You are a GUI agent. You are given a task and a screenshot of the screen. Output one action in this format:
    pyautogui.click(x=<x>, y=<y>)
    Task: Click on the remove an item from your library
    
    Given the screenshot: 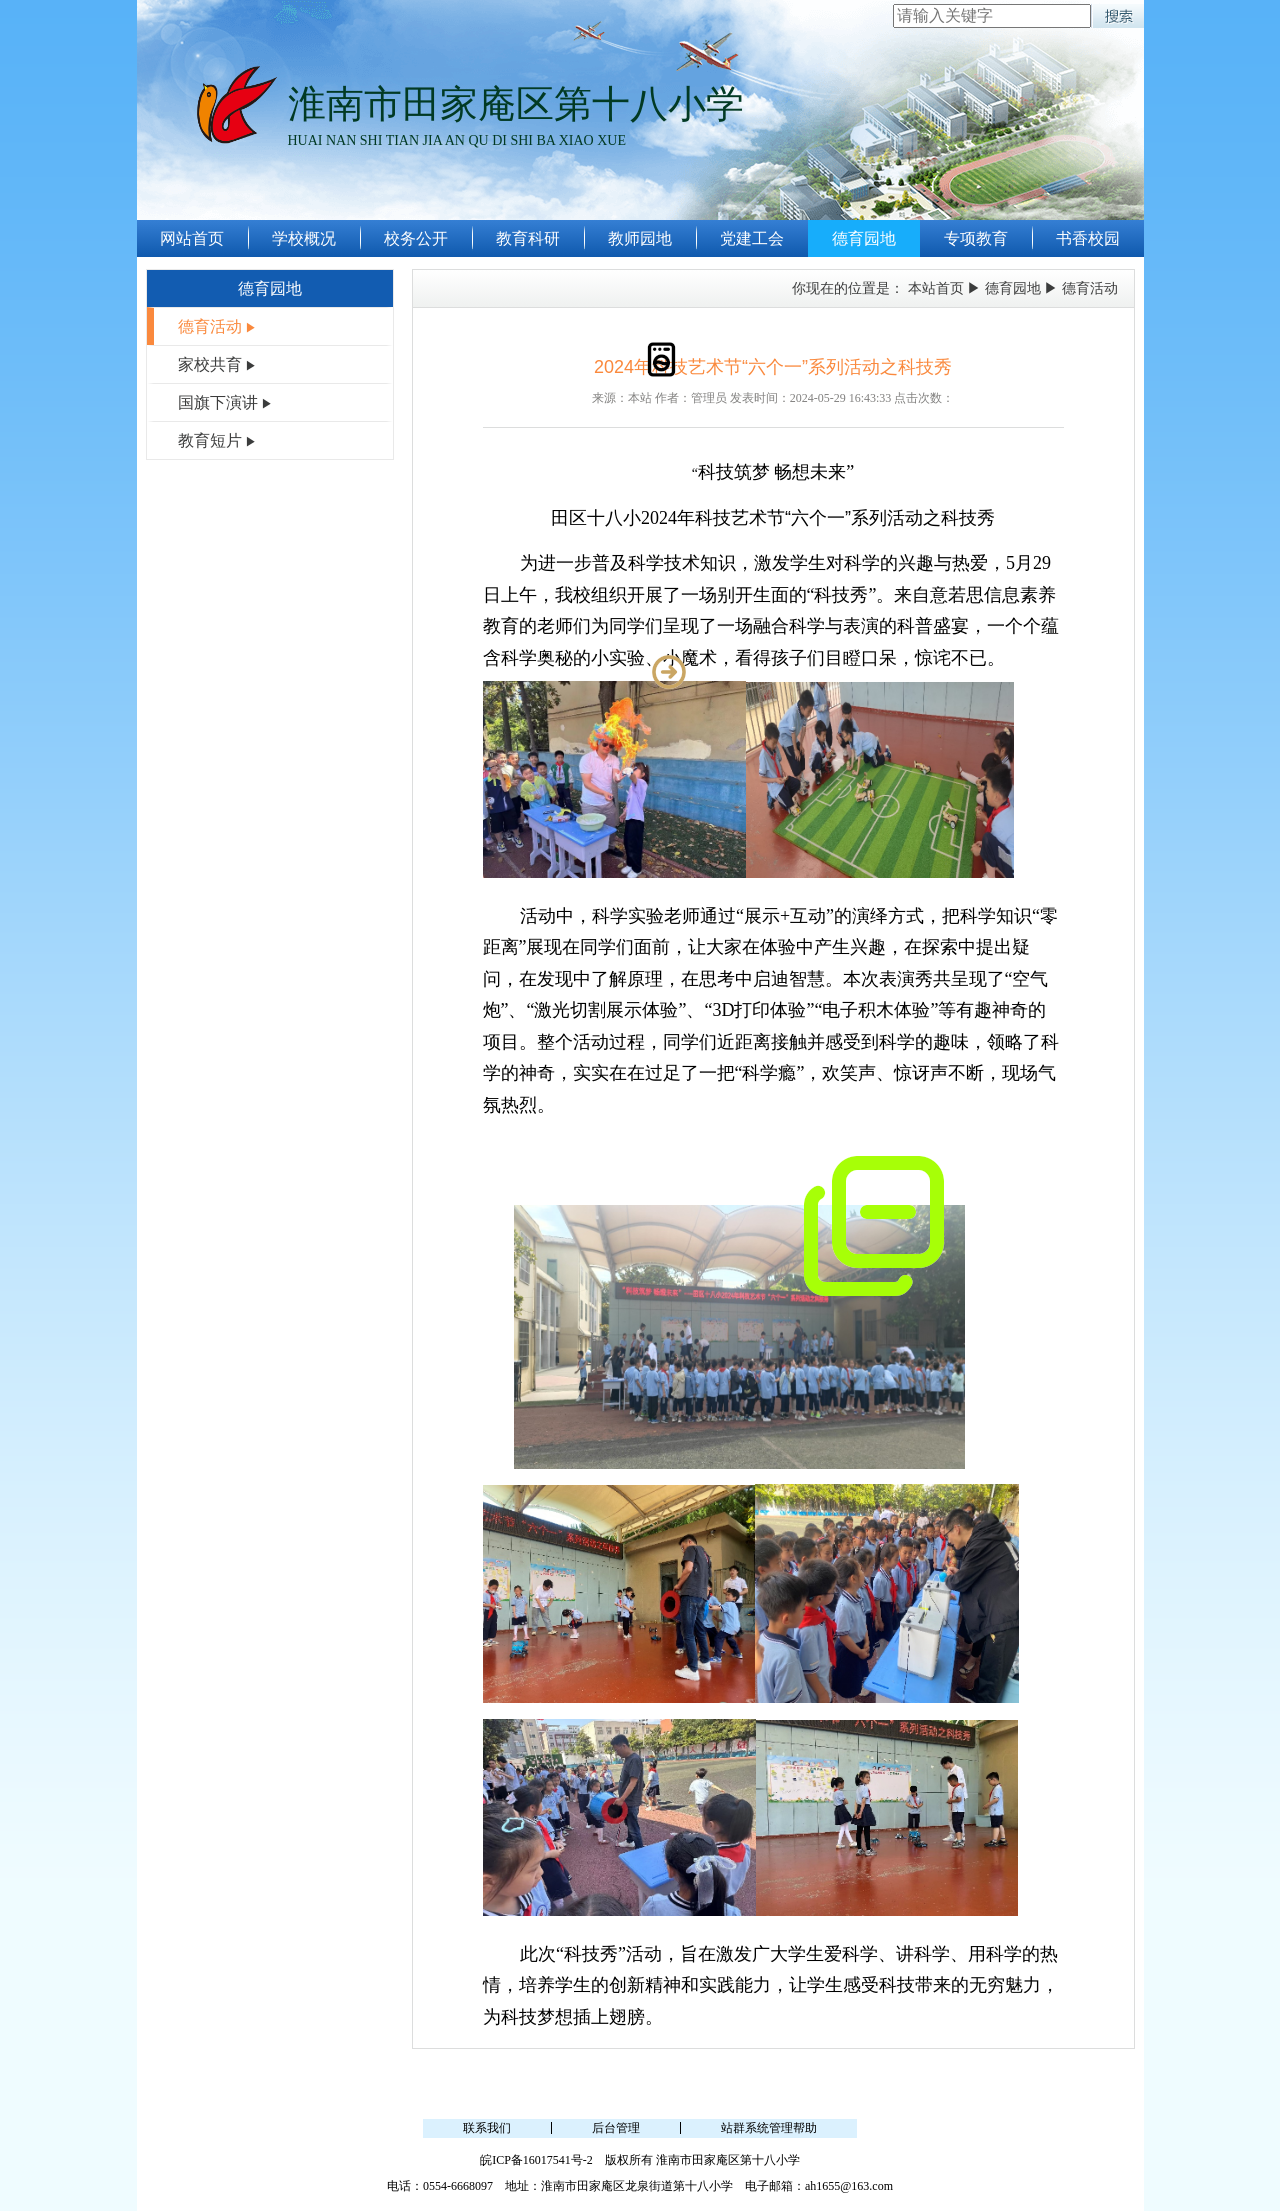 What is the action you would take?
    pyautogui.click(x=874, y=1226)
    